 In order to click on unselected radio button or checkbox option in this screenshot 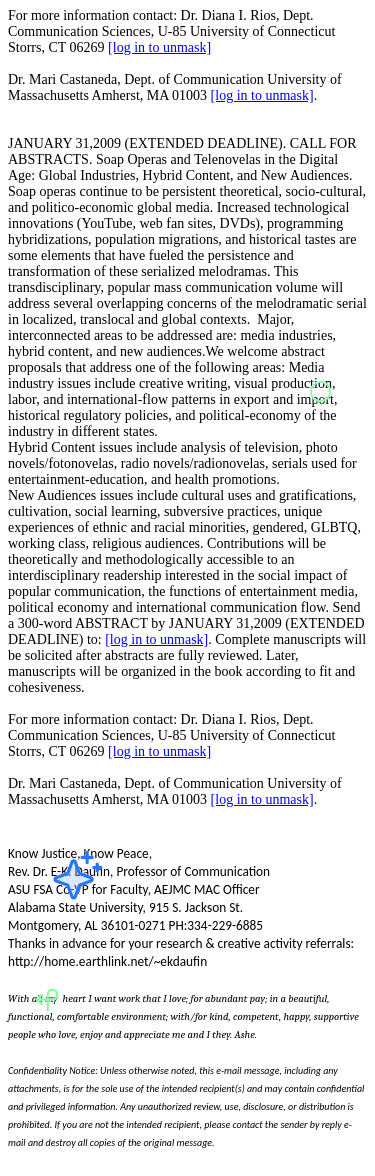, I will do `click(320, 391)`.